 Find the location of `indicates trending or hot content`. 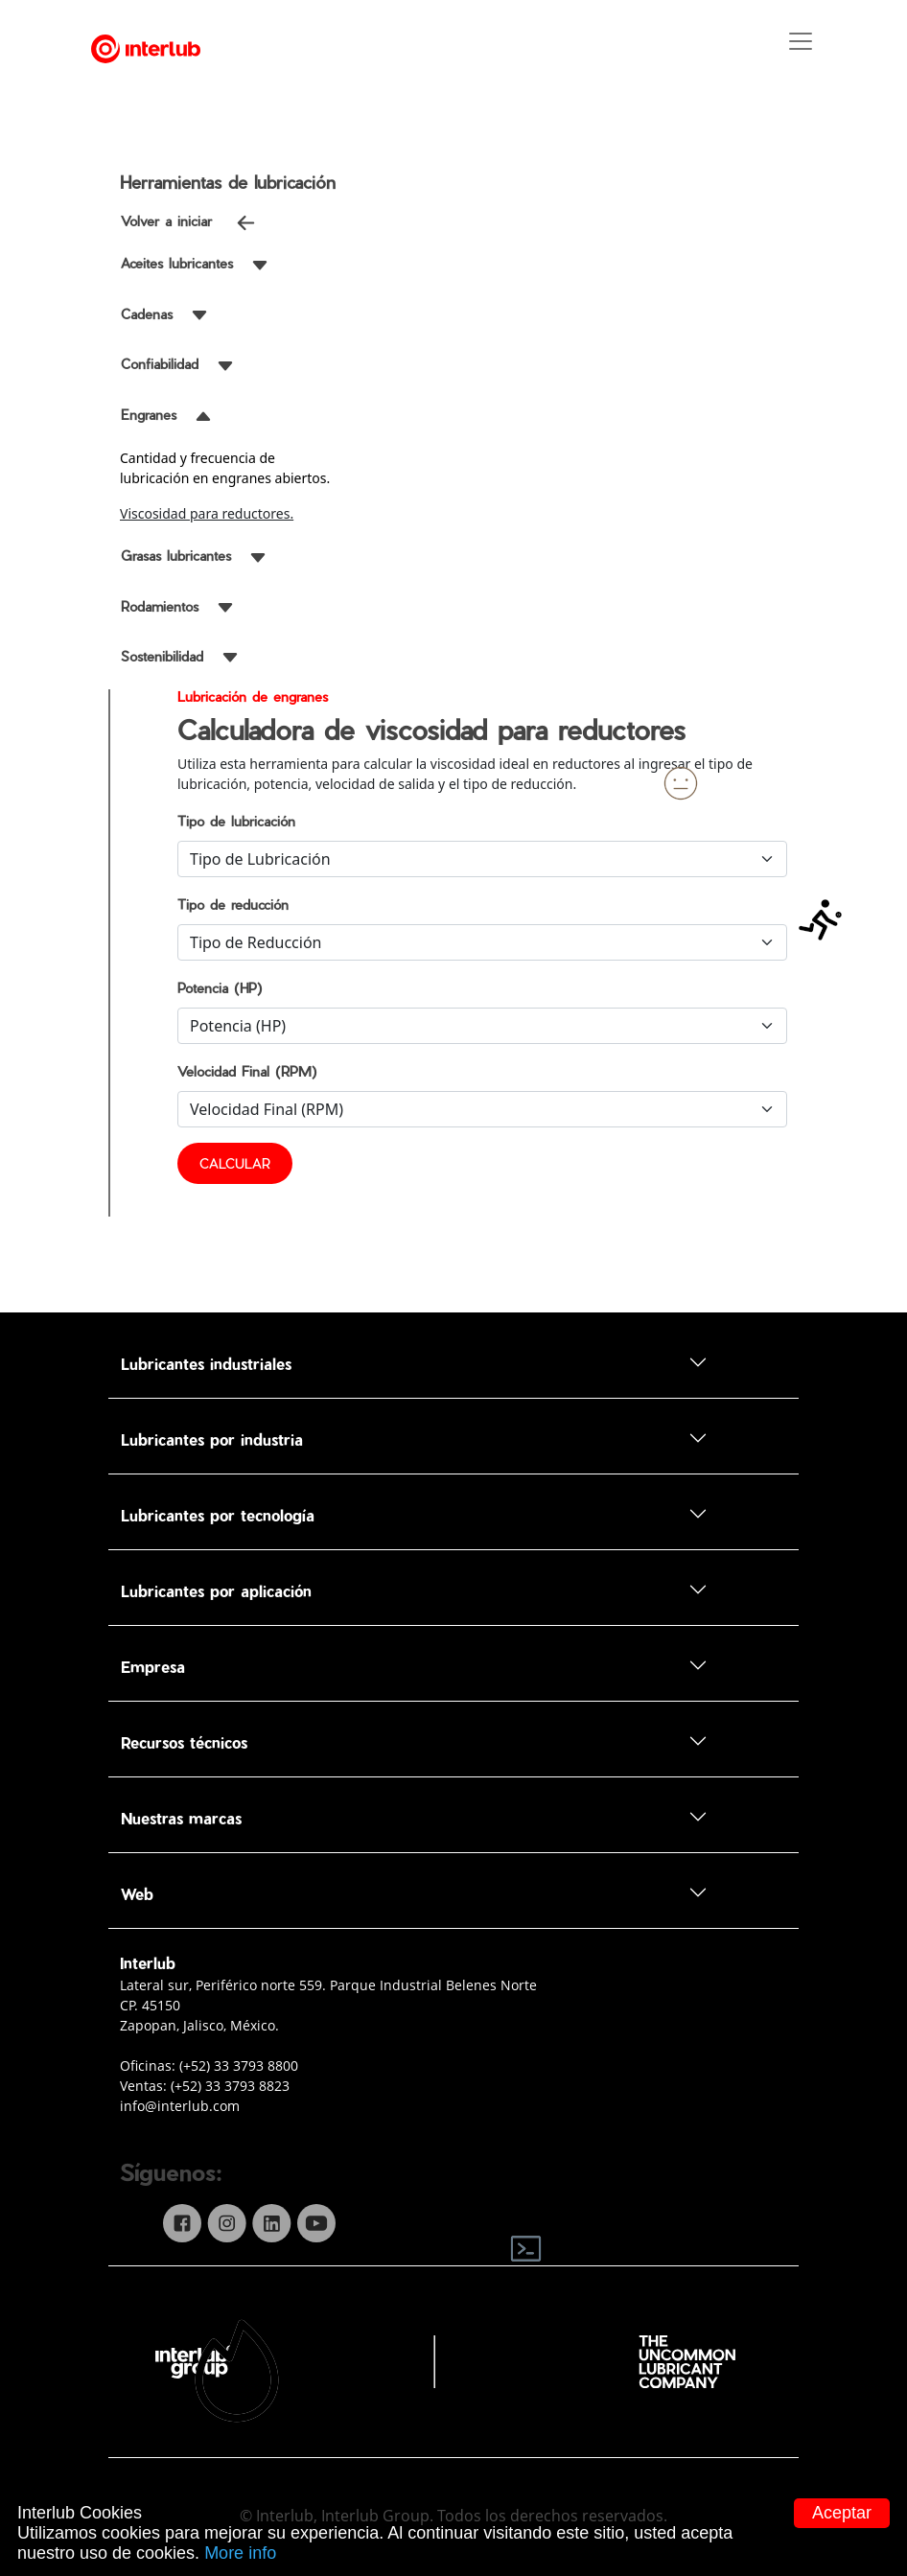

indicates trending or hot content is located at coordinates (237, 2373).